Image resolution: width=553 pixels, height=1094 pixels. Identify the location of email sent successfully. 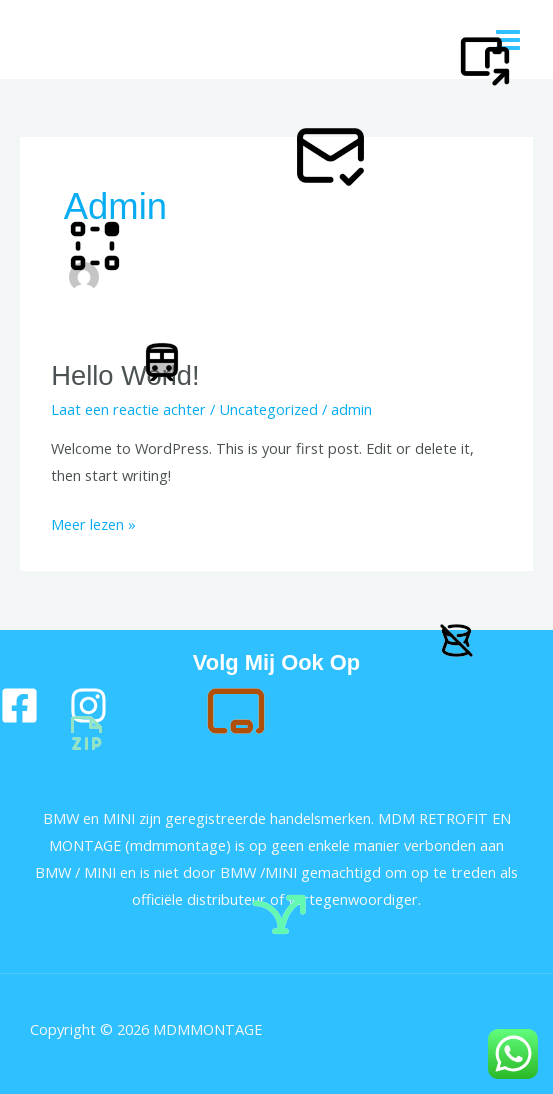
(330, 155).